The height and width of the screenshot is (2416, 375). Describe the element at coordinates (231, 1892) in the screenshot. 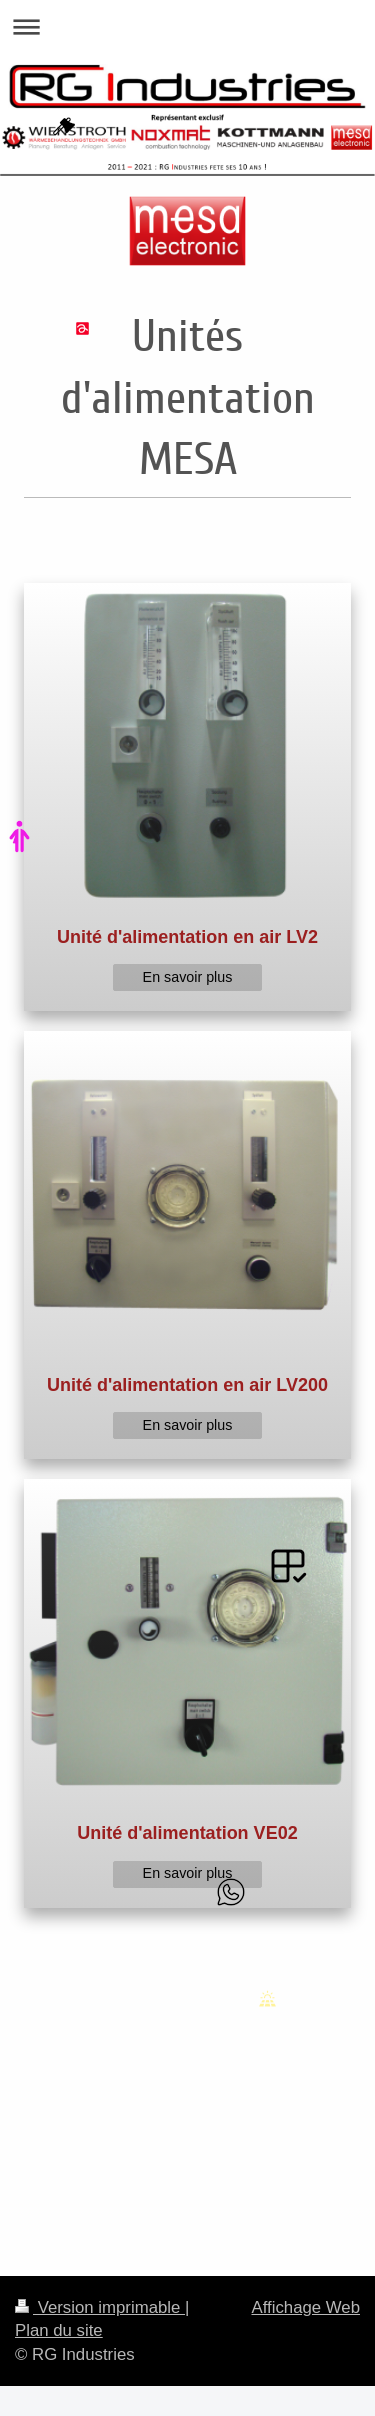

I see `open WhatsApp messaging app` at that location.